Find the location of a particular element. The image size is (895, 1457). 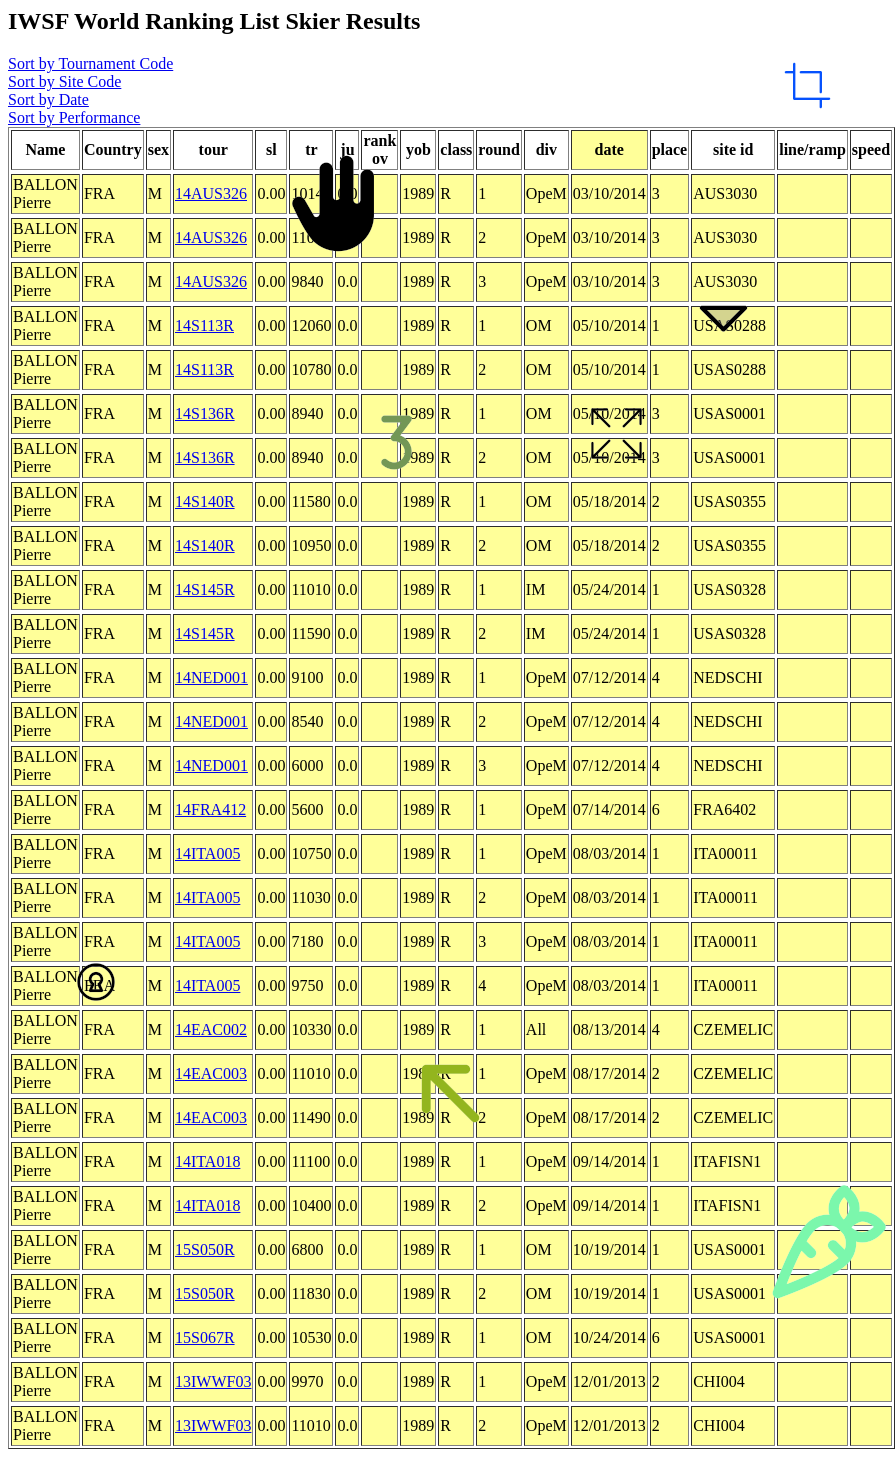

crop an image or photo is located at coordinates (807, 85).